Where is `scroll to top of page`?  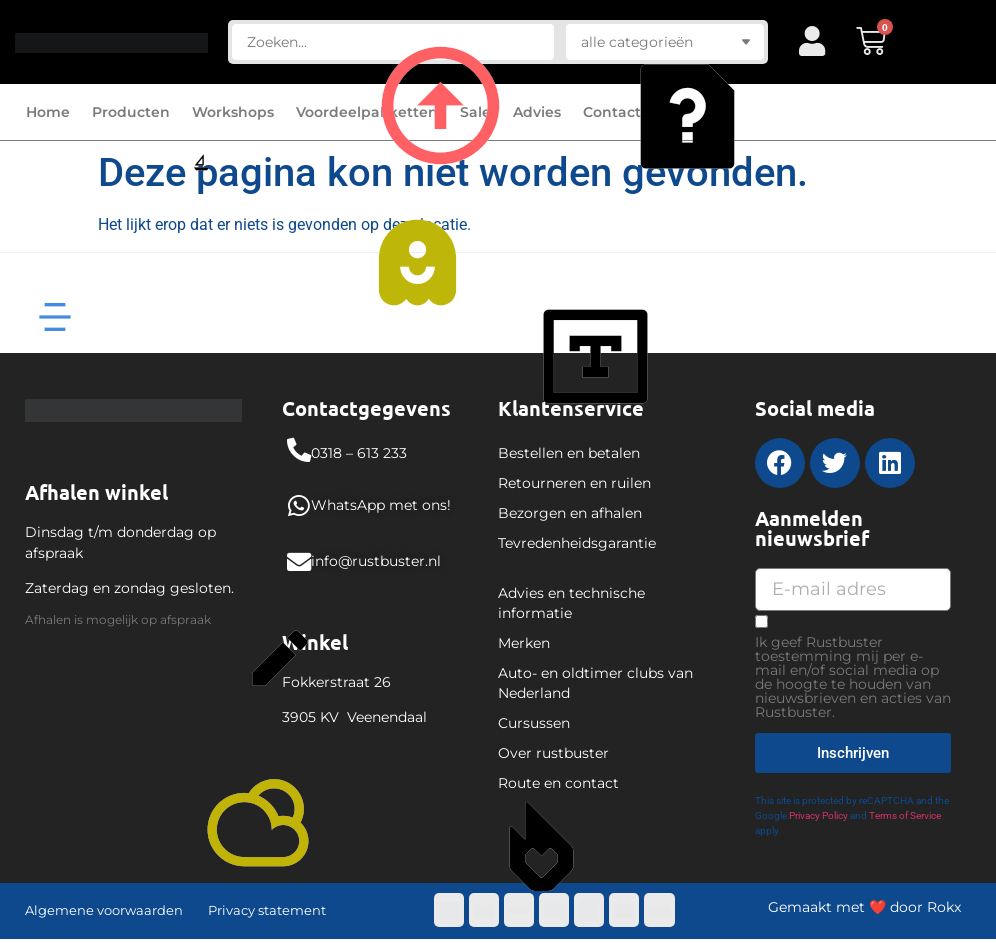 scroll to top of page is located at coordinates (440, 105).